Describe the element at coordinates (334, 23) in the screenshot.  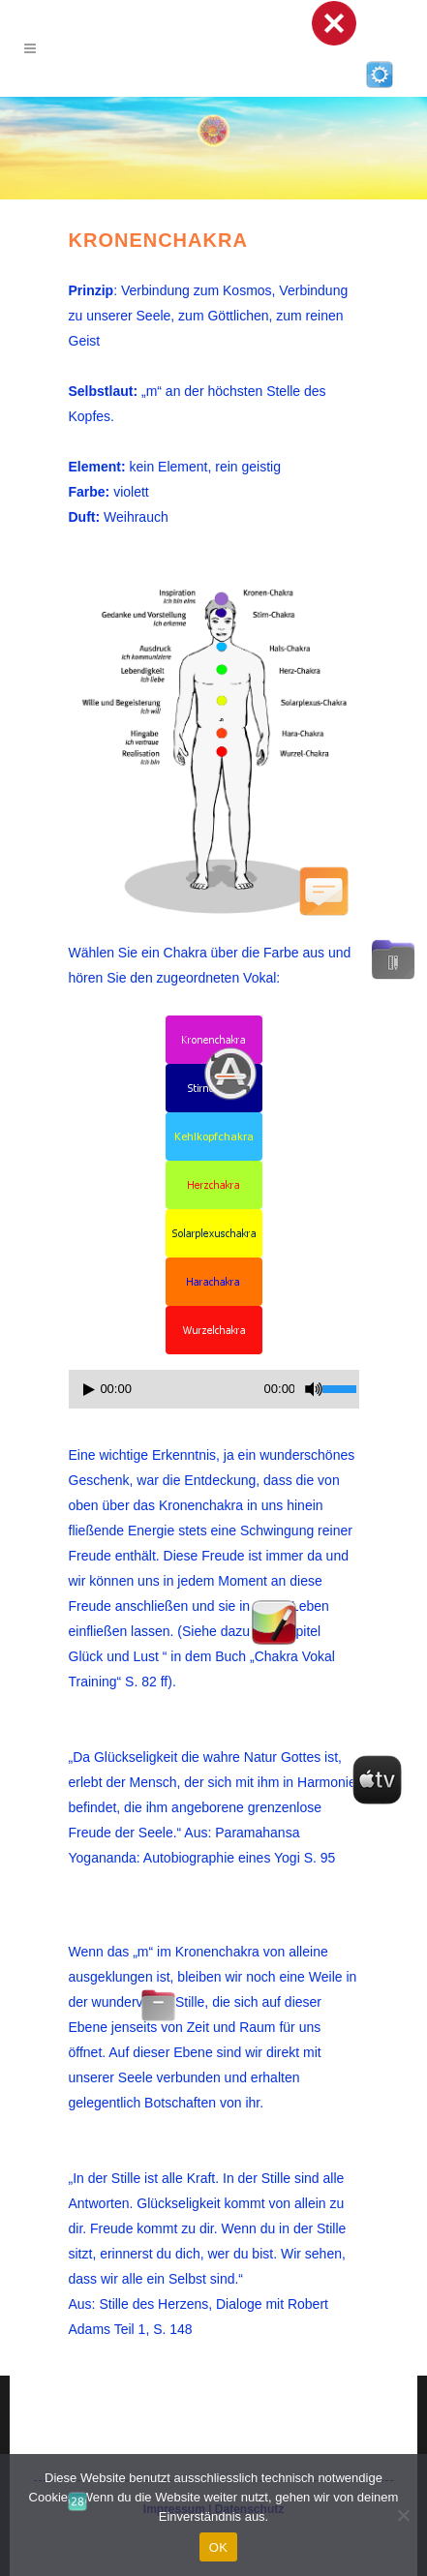
I see `stop or cancel a running process` at that location.